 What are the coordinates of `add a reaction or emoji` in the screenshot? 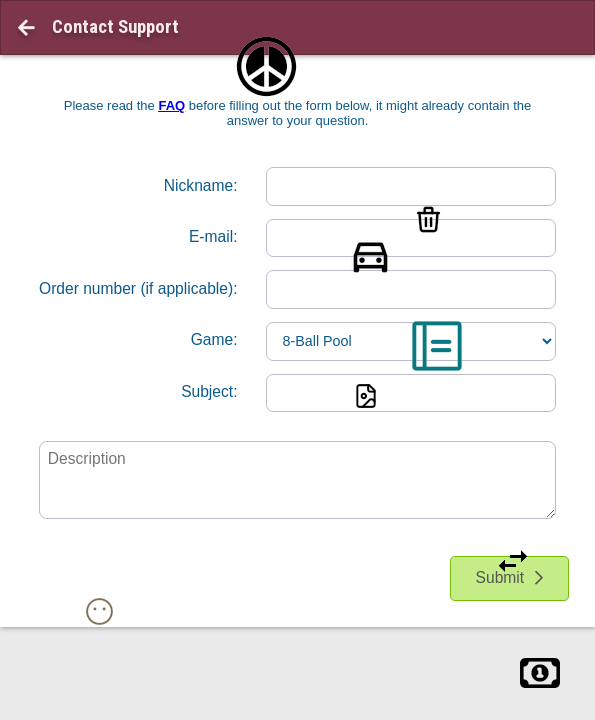 It's located at (99, 611).